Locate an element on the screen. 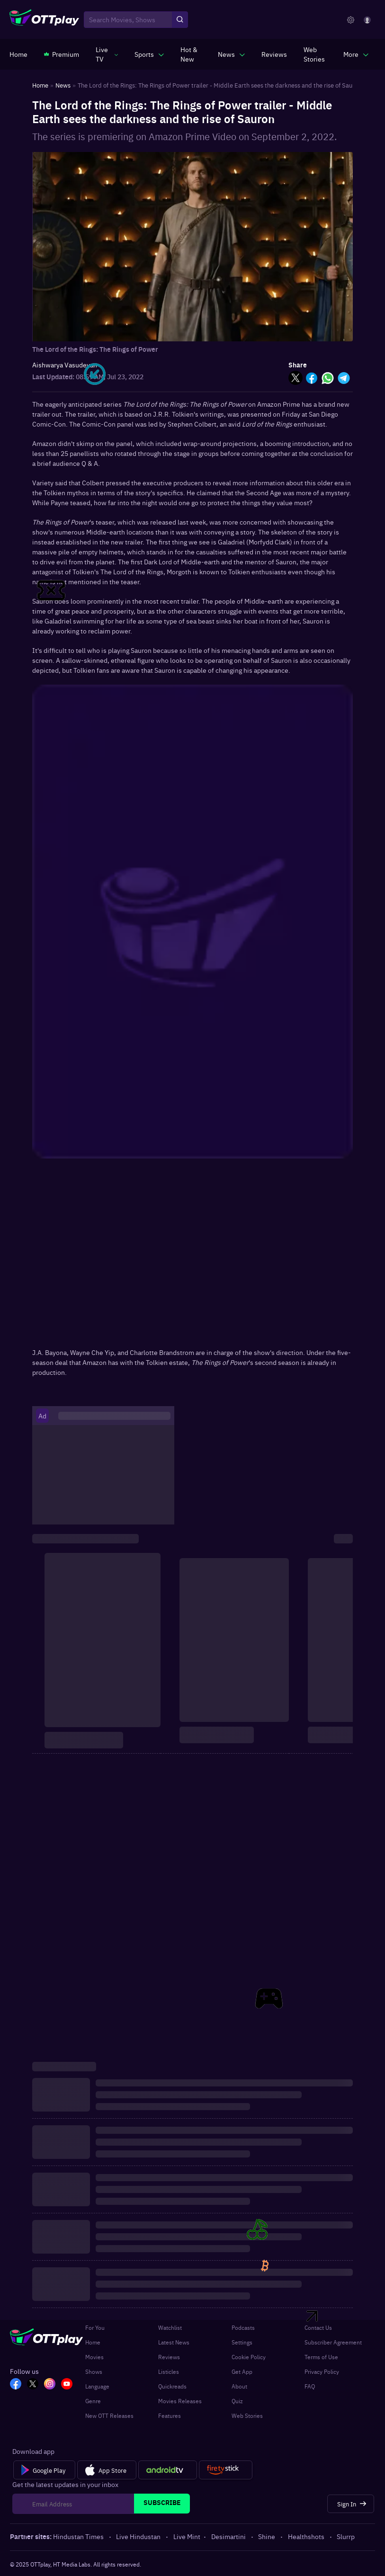 The height and width of the screenshot is (2576, 385). indicates fruit or food category is located at coordinates (257, 2229).